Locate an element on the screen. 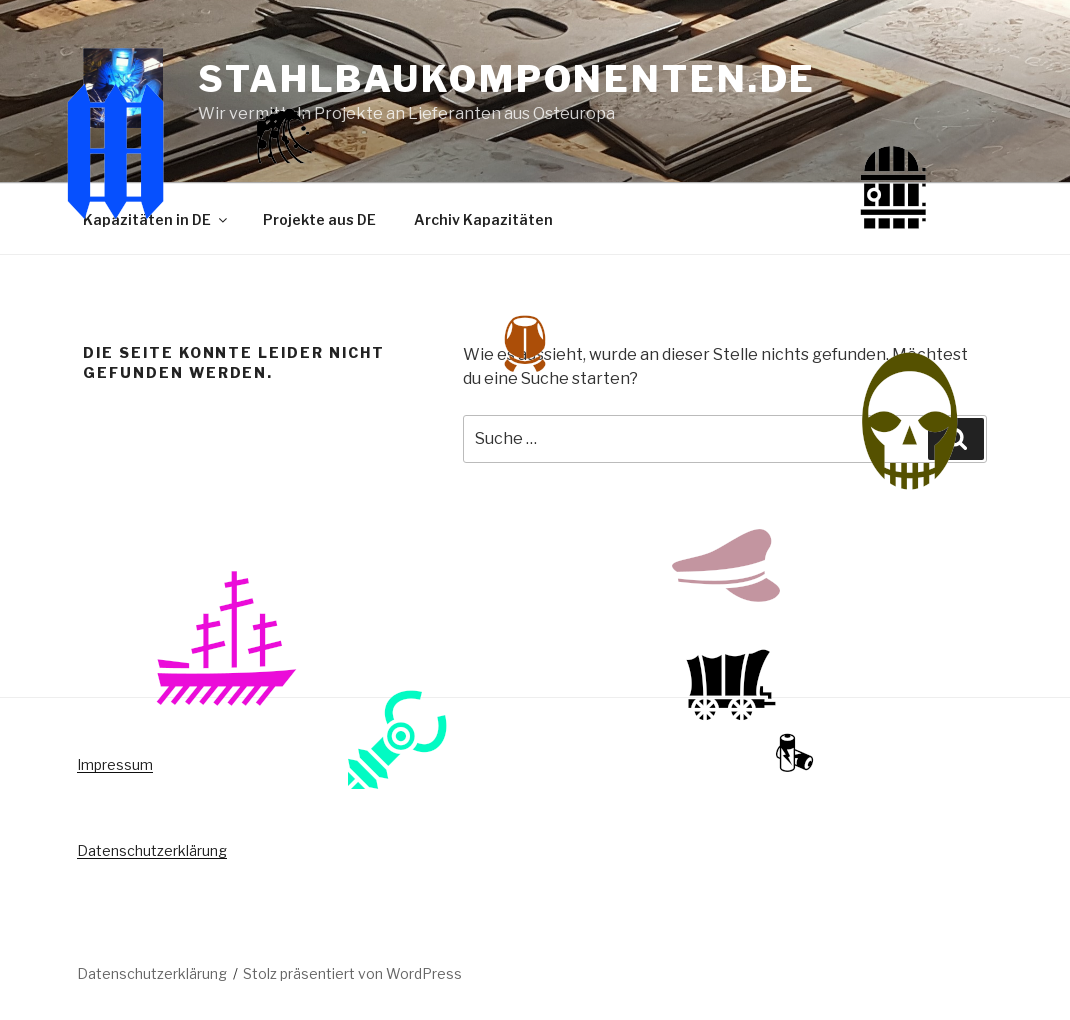 This screenshot has height=1020, width=1070. select skull mask avatar or character cosmetic is located at coordinates (909, 421).